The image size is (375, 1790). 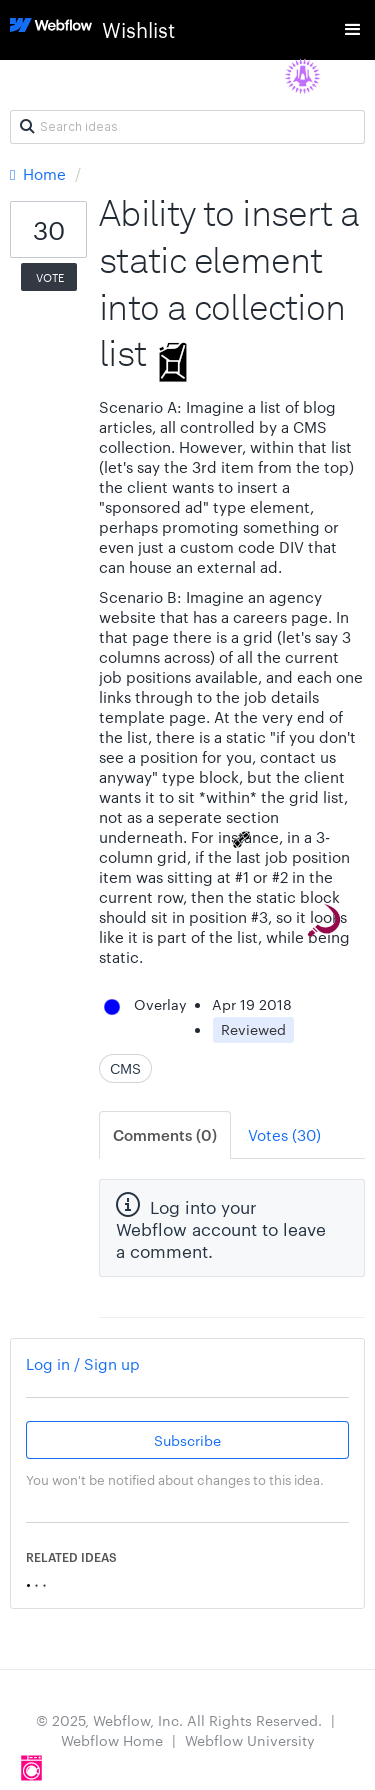 What do you see at coordinates (173, 361) in the screenshot?
I see `fuel or gas container item in game inventory` at bounding box center [173, 361].